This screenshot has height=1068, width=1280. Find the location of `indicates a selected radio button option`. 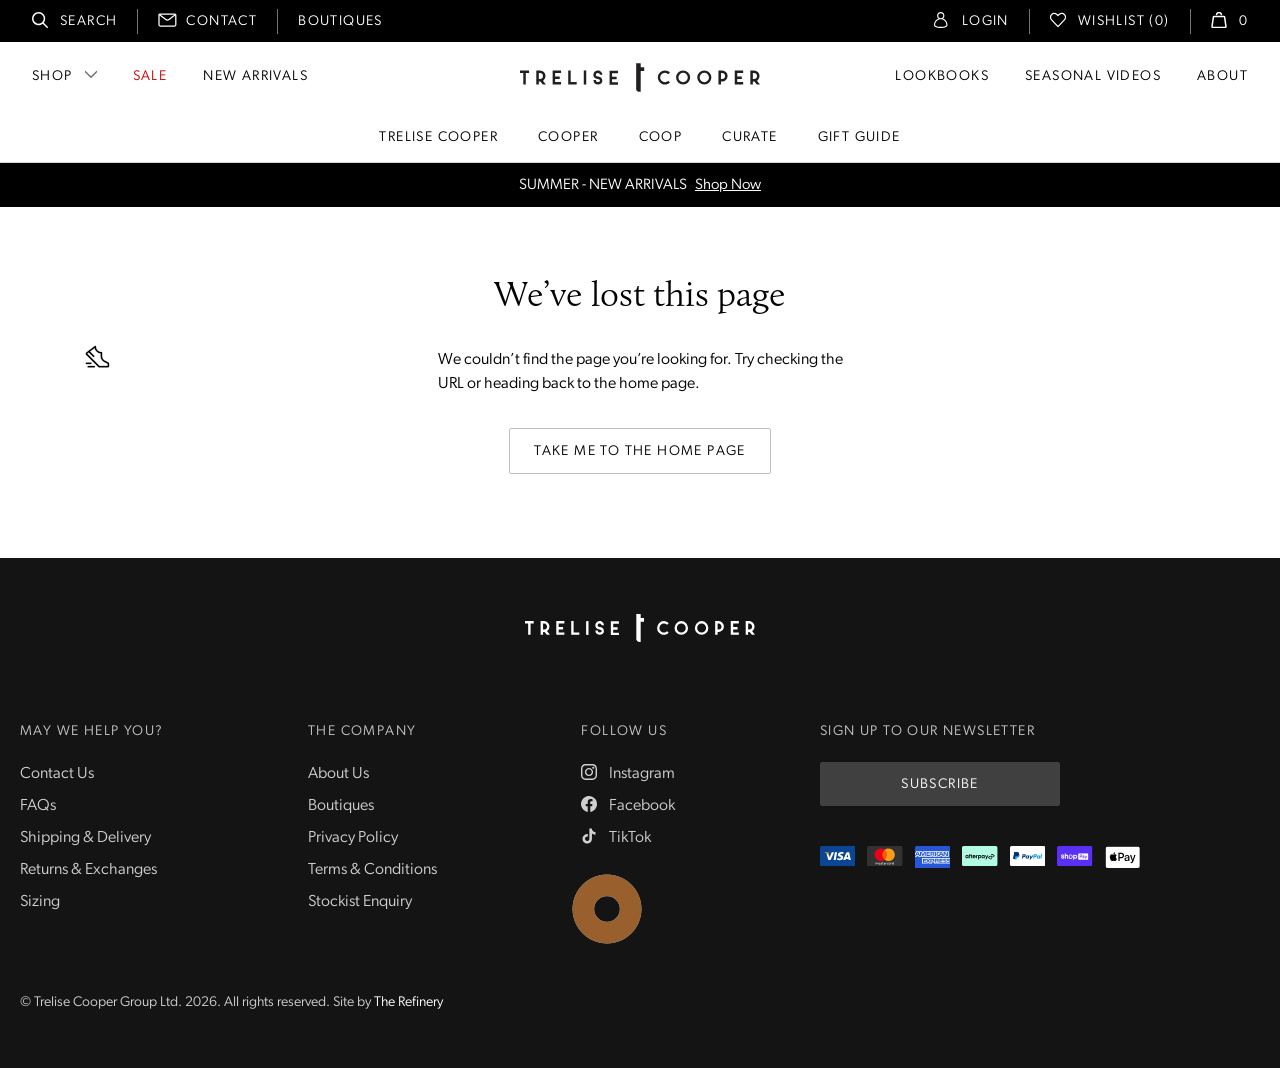

indicates a selected radio button option is located at coordinates (607, 909).